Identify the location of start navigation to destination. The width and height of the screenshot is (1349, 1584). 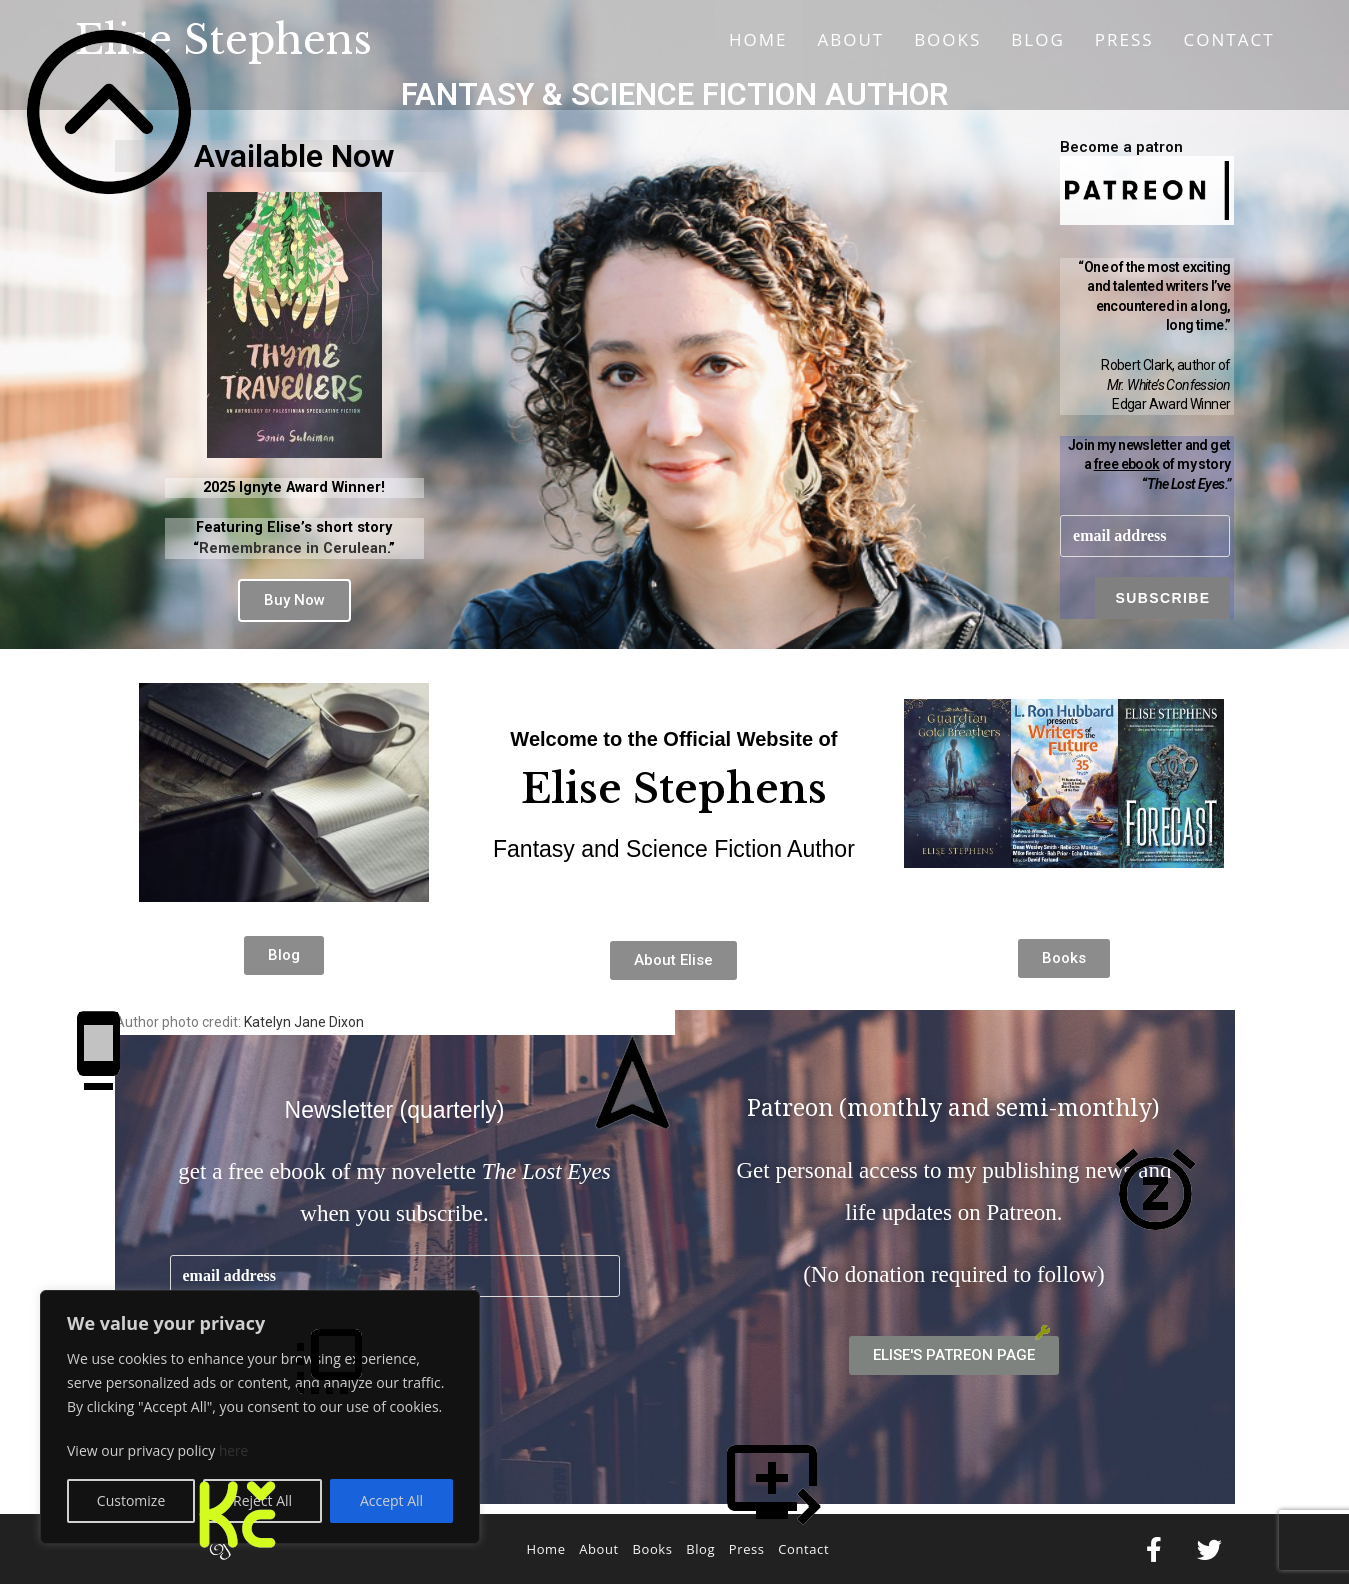
(632, 1084).